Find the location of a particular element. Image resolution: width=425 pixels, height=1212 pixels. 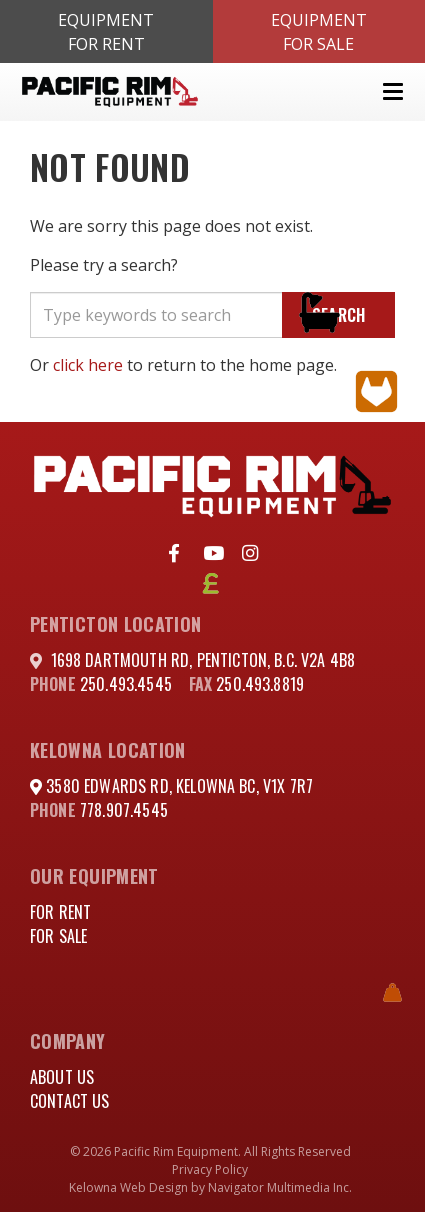

open GitLab is located at coordinates (376, 391).